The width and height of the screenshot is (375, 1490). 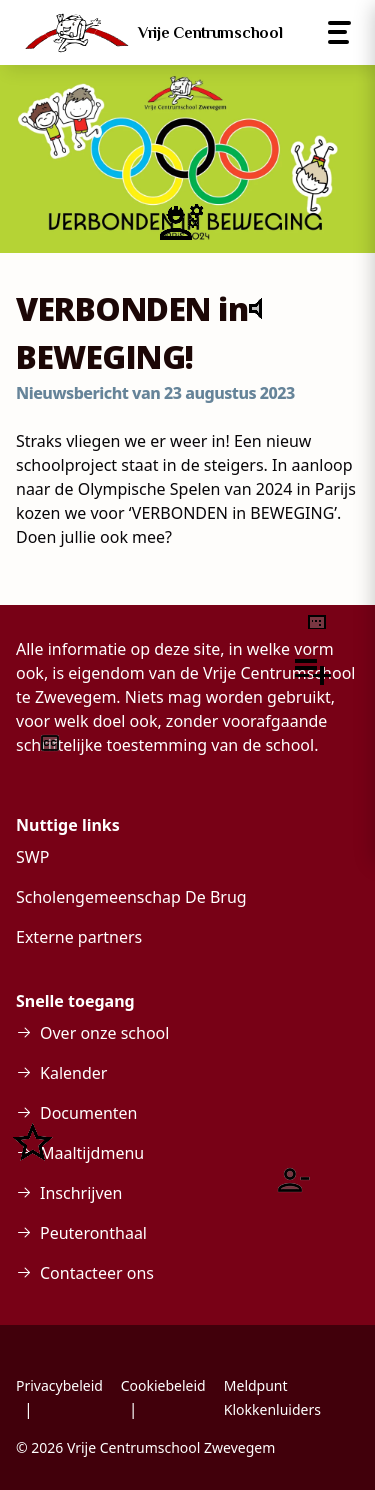 I want to click on enable closed captions for video content, so click(x=50, y=743).